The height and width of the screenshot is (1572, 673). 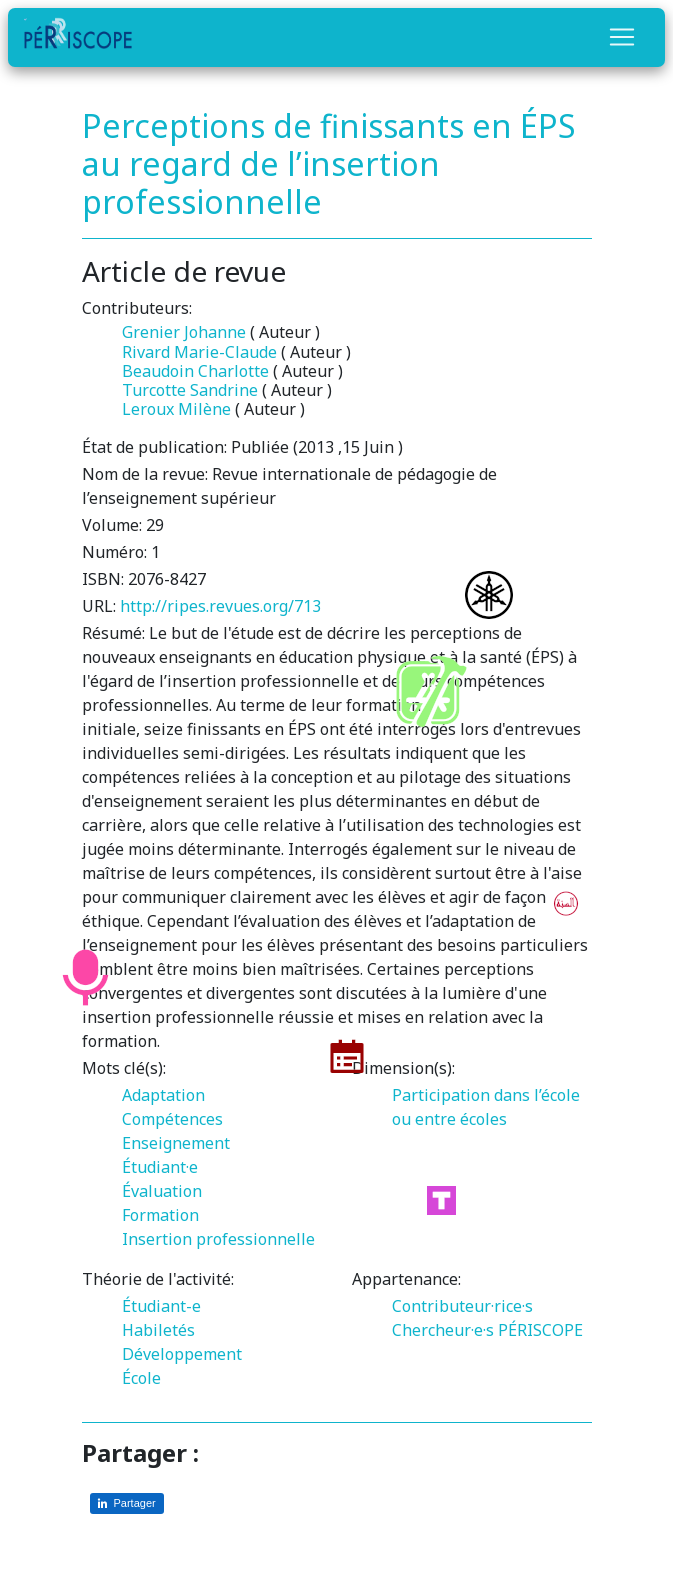 I want to click on open the TV Time app, so click(x=441, y=1200).